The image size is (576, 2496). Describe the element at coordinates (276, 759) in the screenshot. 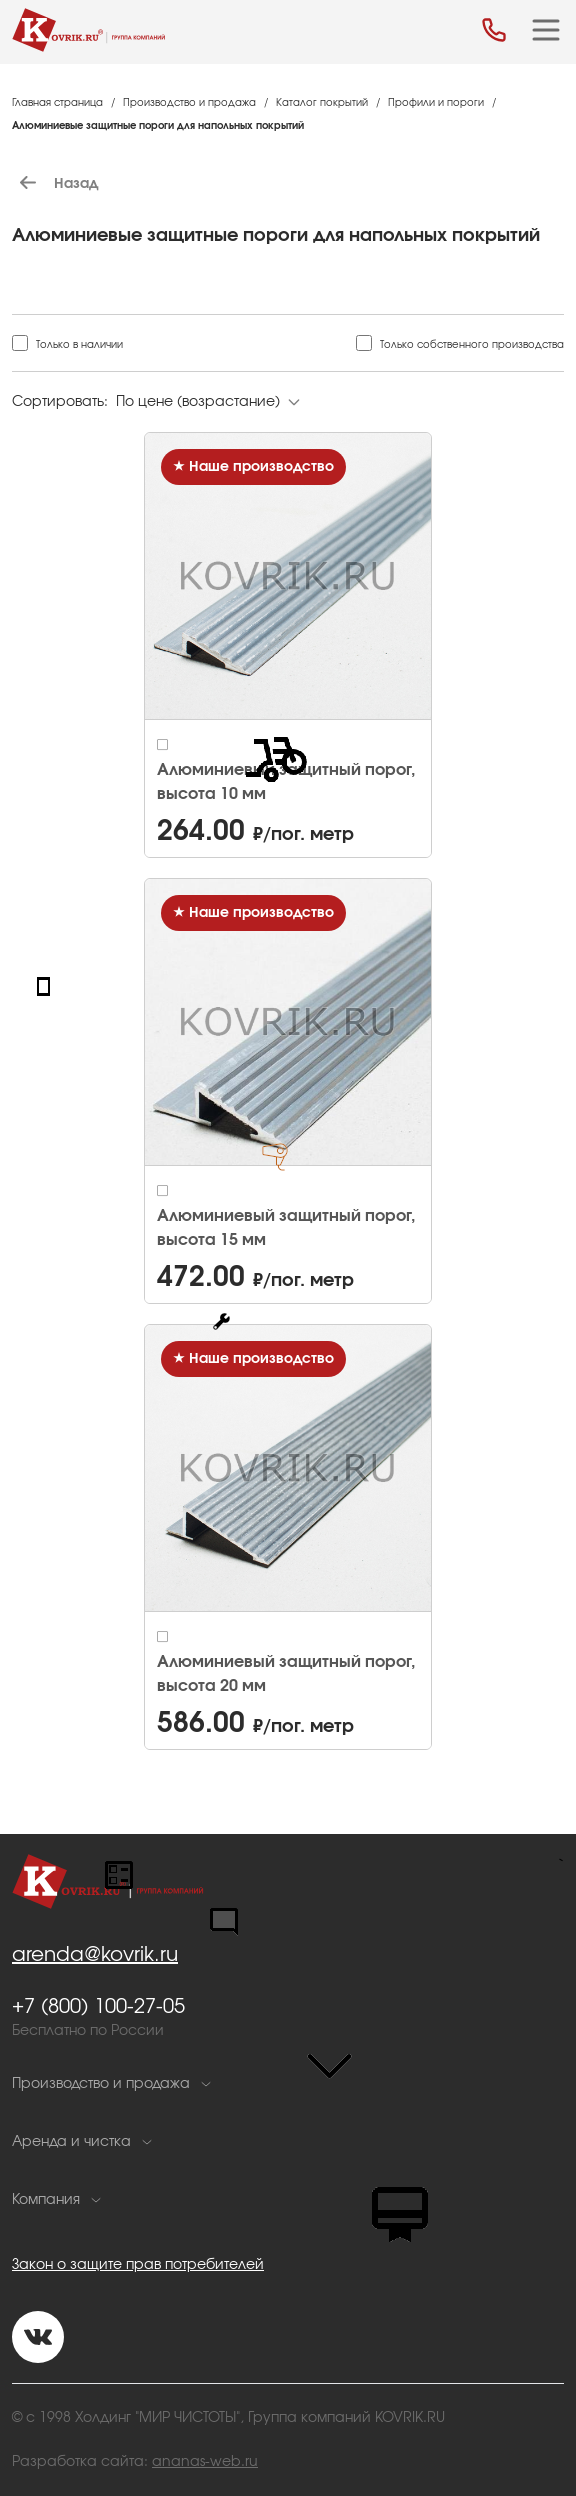

I see `view bike and scooter rental options` at that location.